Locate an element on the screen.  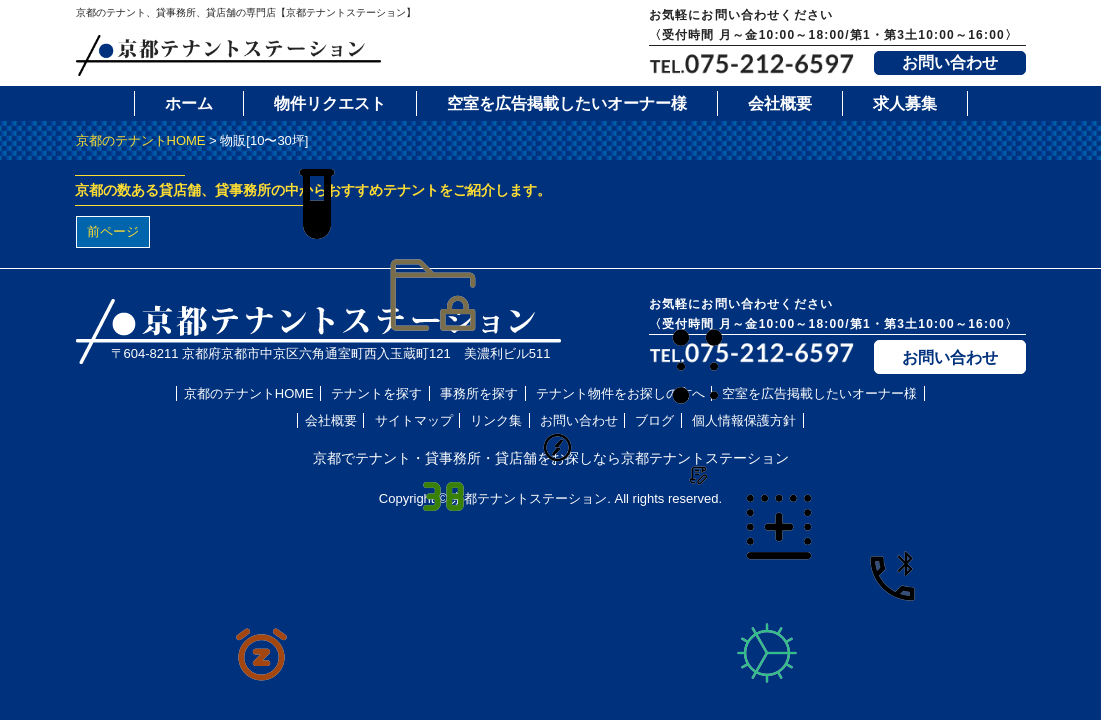
access settings or preferences is located at coordinates (767, 653).